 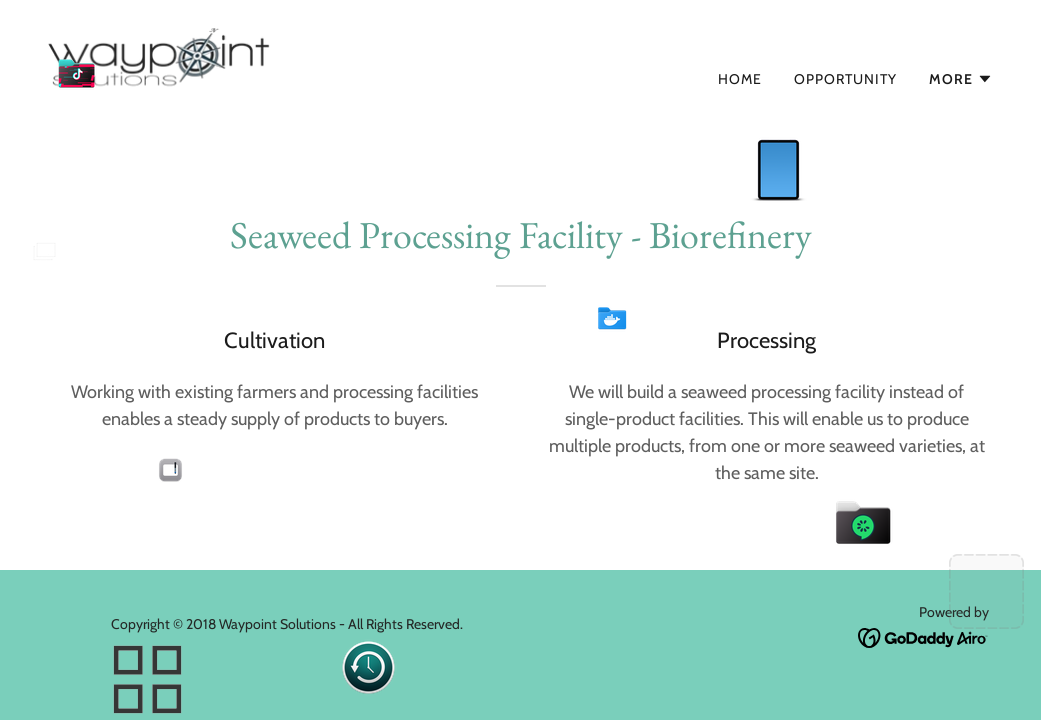 What do you see at coordinates (368, 667) in the screenshot?
I see `open time machine backup settings` at bounding box center [368, 667].